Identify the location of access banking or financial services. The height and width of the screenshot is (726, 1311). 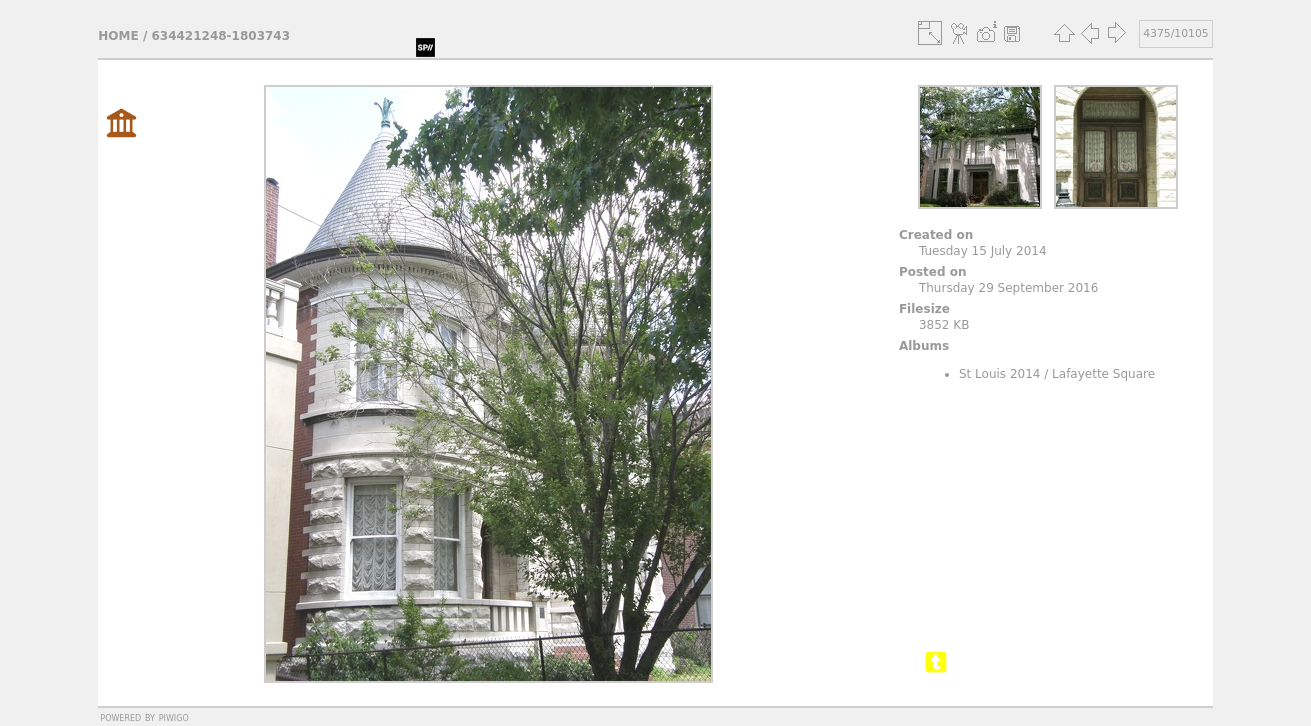
(121, 122).